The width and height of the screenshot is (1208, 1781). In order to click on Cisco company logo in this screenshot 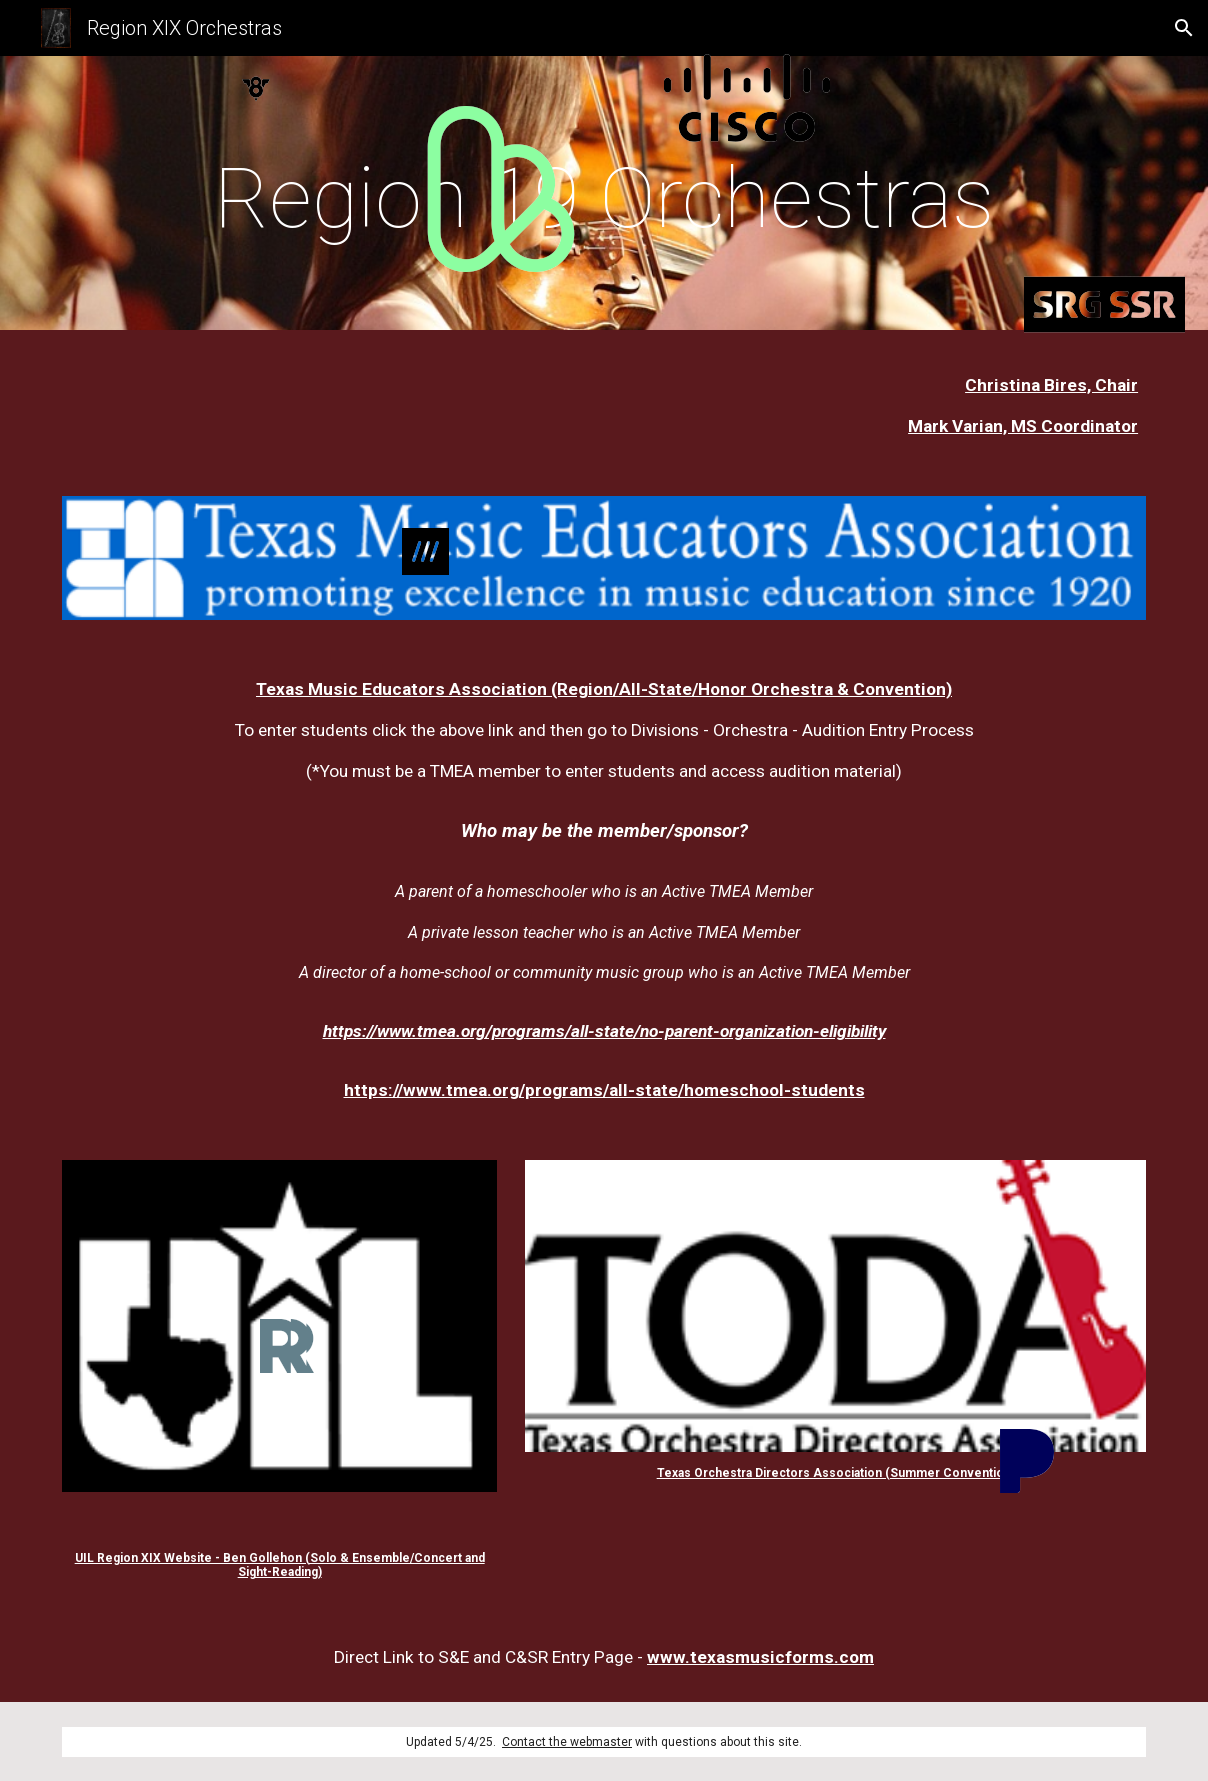, I will do `click(747, 98)`.